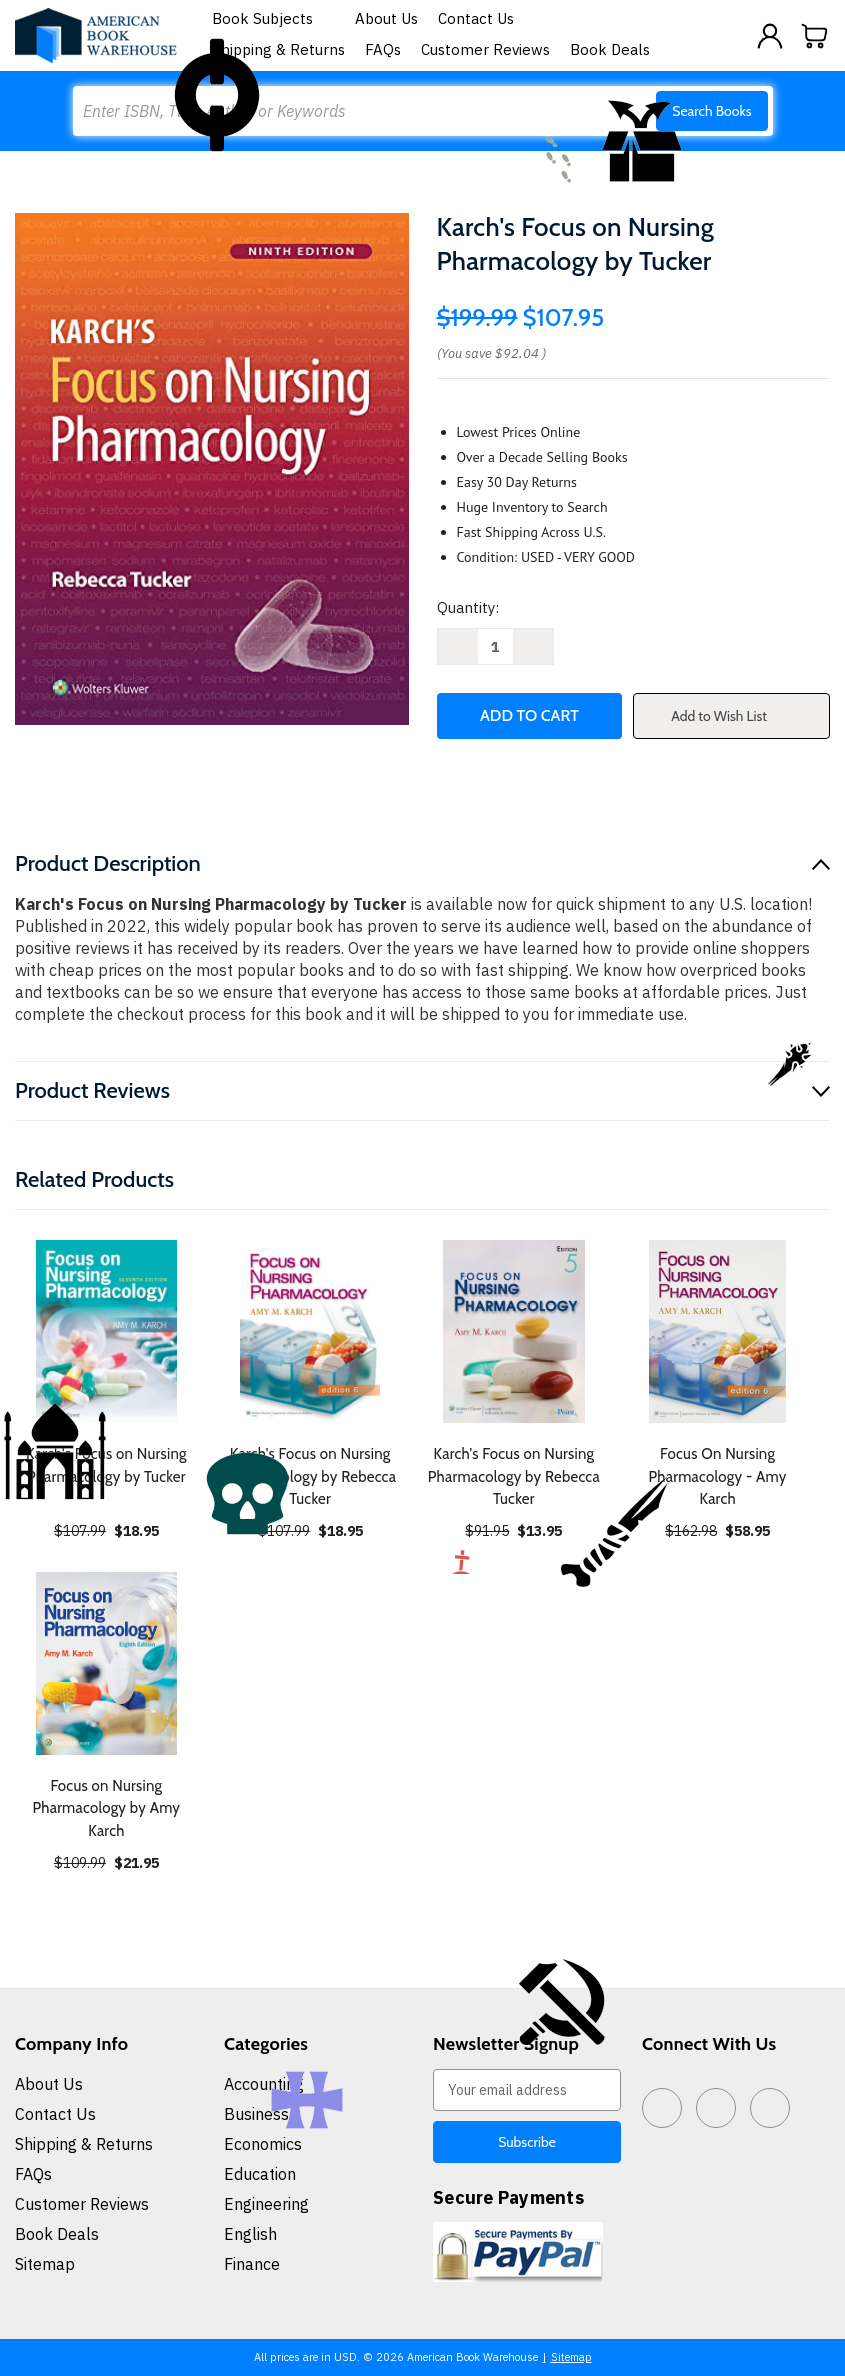 This screenshot has height=2376, width=845. I want to click on track your steps or walking activity, so click(558, 159).